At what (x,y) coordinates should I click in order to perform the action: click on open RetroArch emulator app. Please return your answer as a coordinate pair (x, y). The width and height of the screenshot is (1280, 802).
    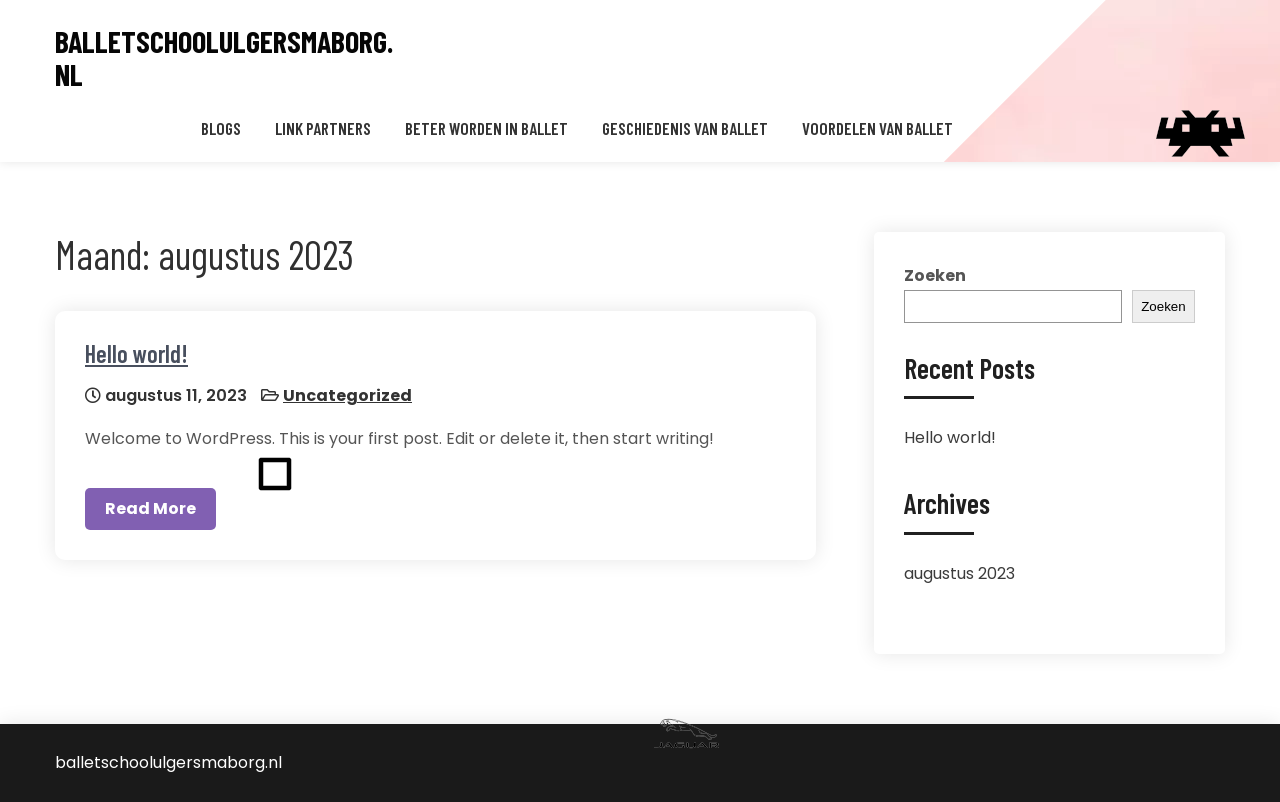
    Looking at the image, I should click on (1200, 133).